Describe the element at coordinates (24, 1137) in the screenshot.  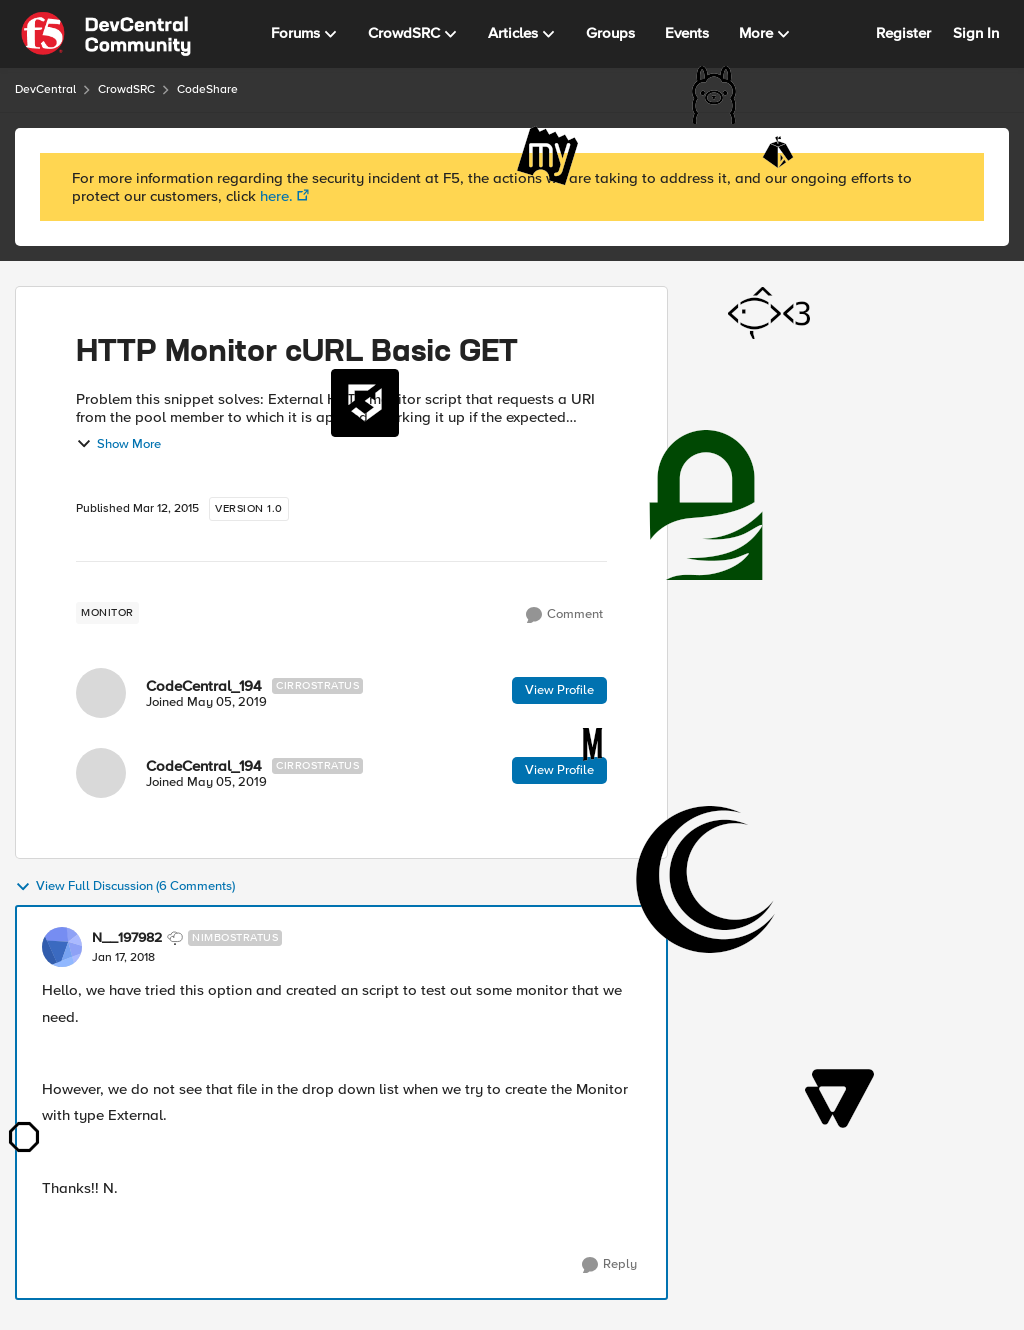
I see `select octagon shape tool` at that location.